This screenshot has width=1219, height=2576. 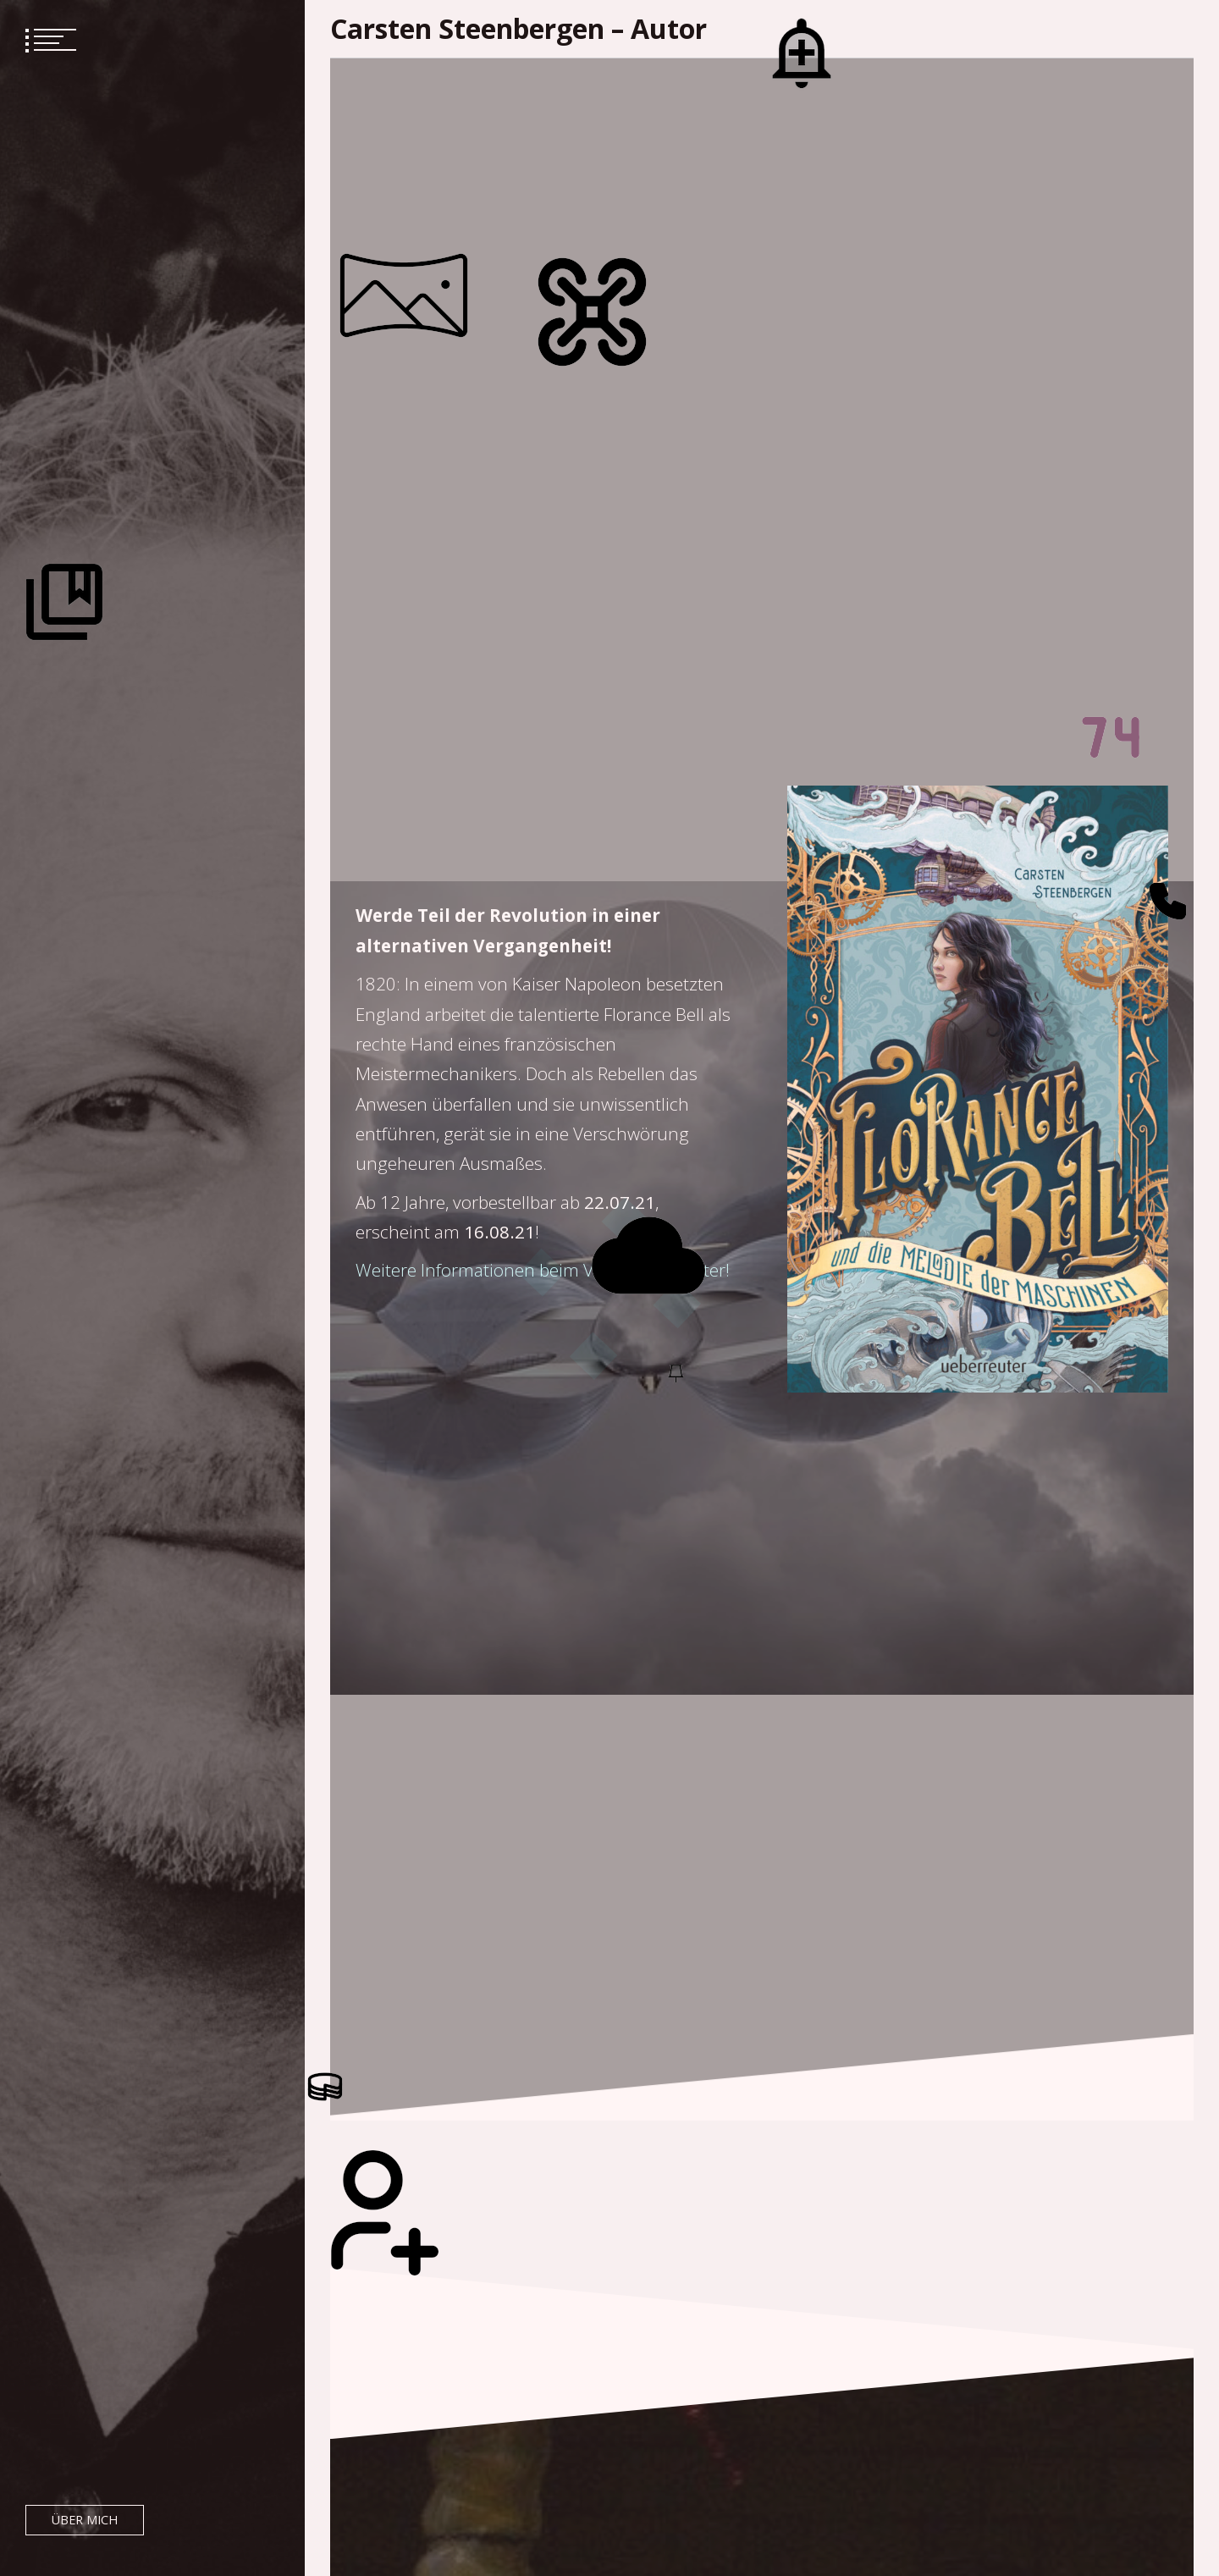 What do you see at coordinates (404, 295) in the screenshot?
I see `view panorama or wide-angle photos` at bounding box center [404, 295].